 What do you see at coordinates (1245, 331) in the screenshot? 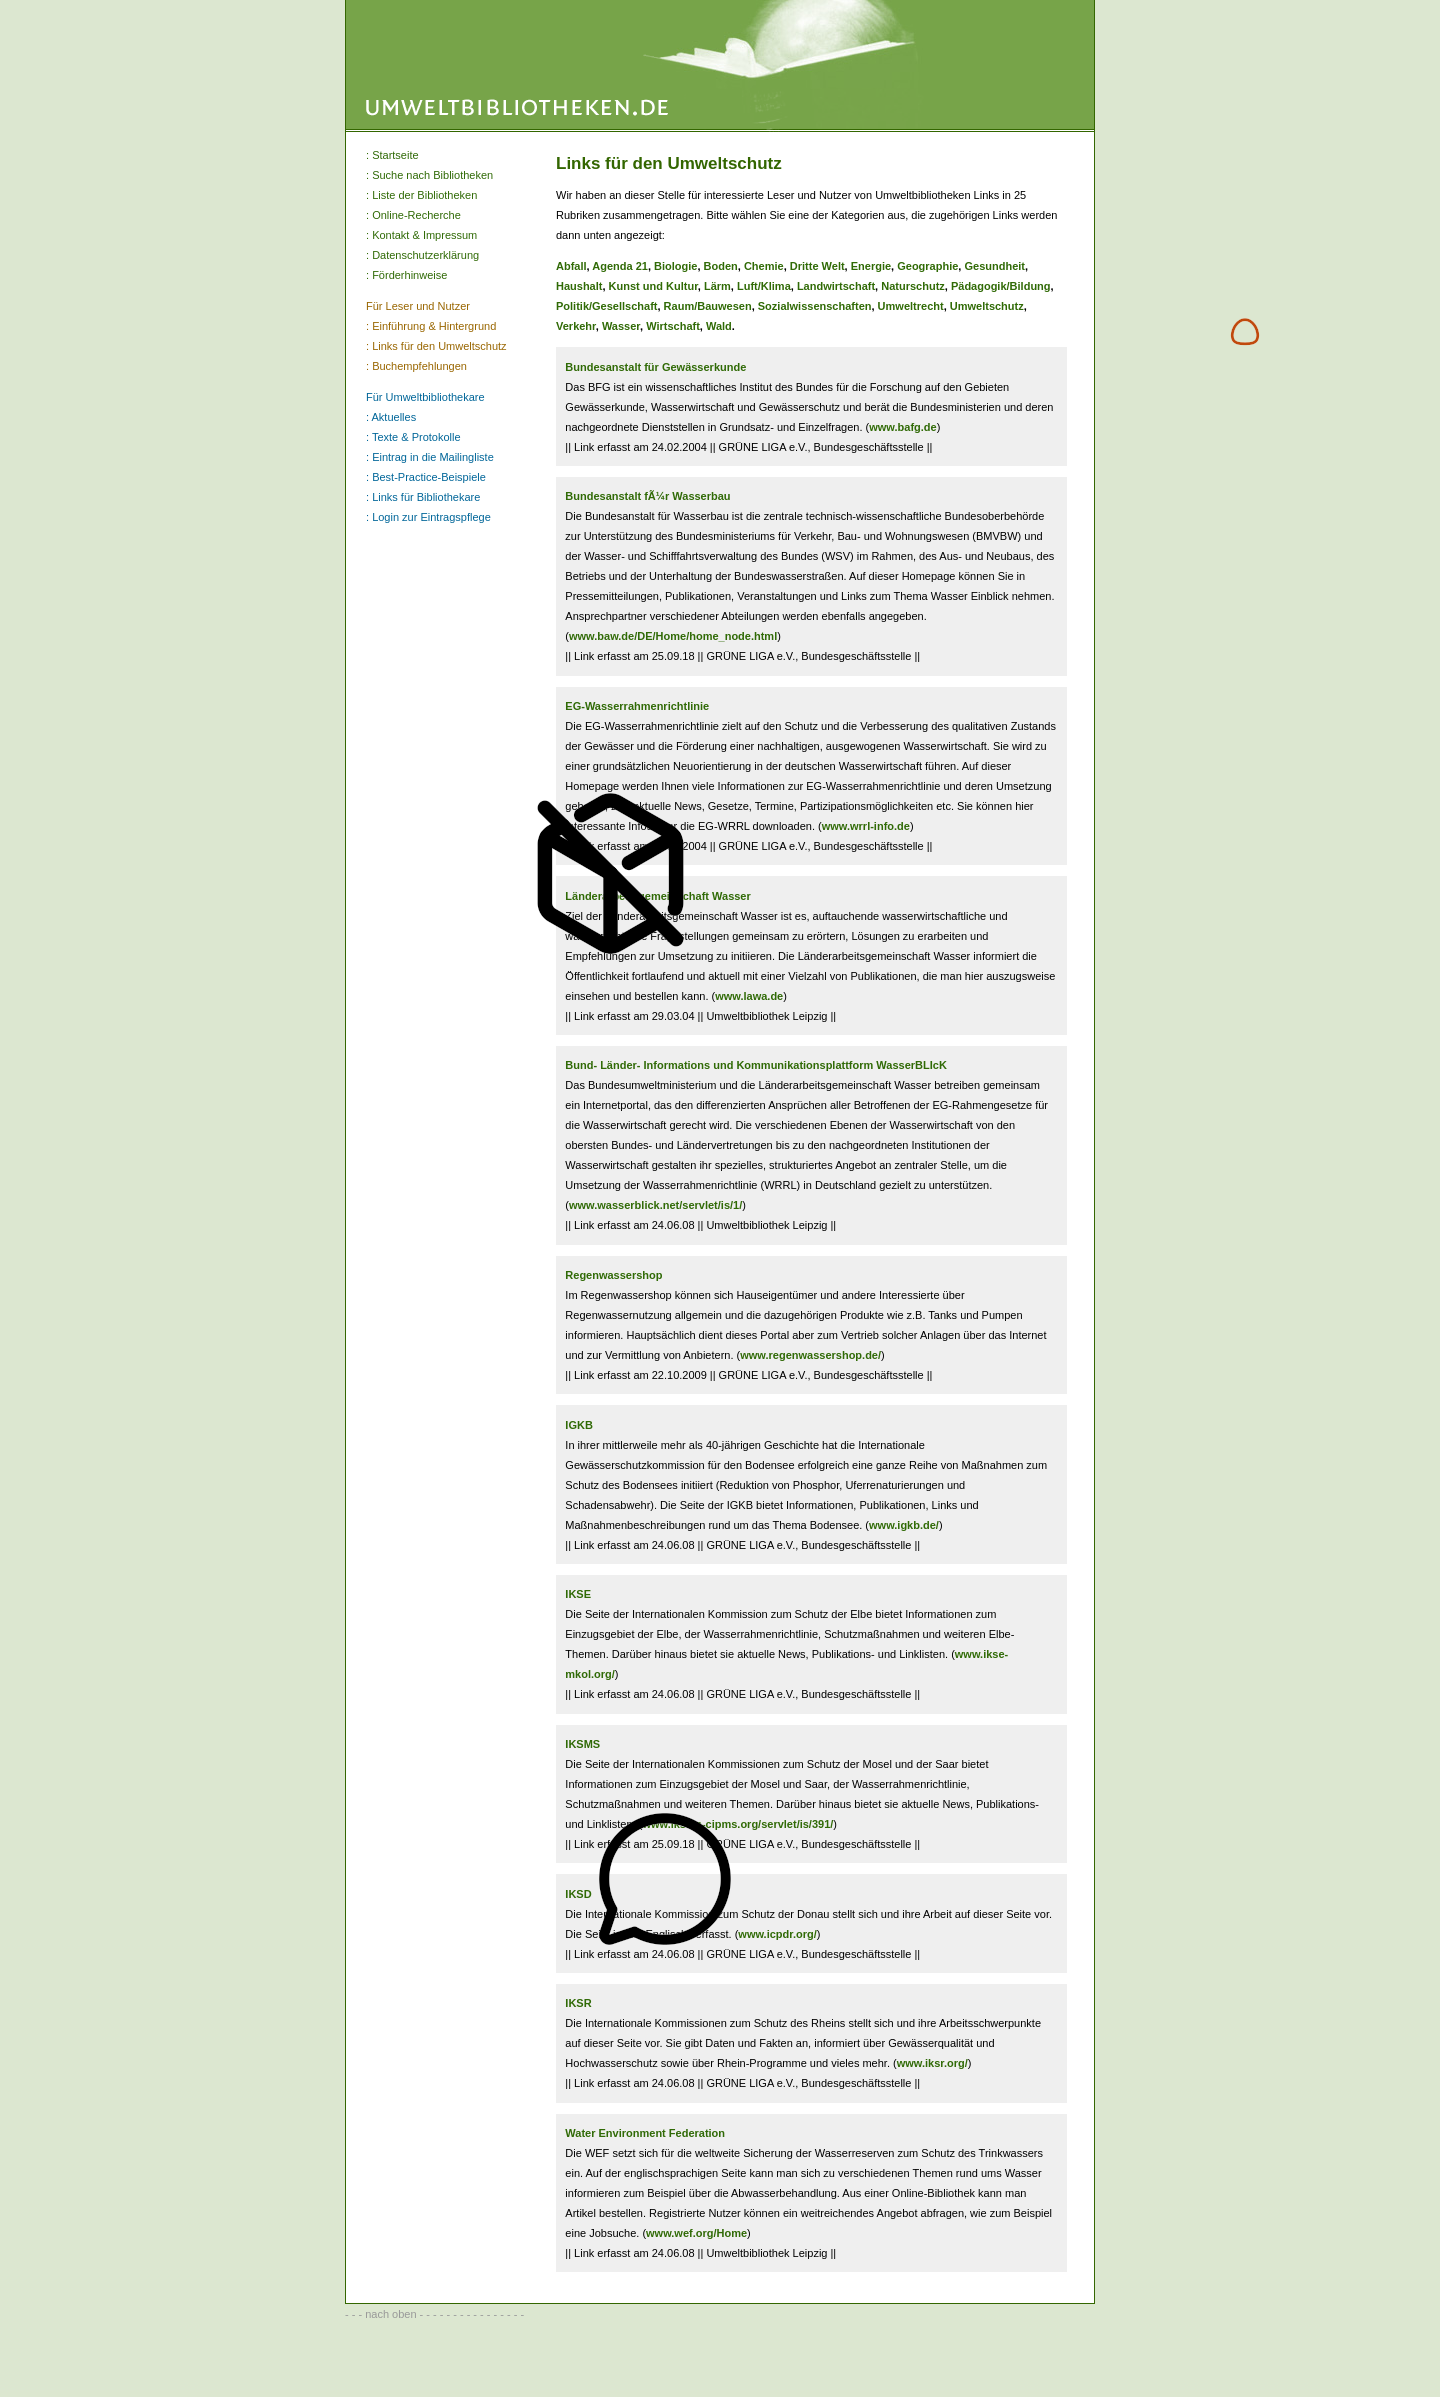
I see `represents an abstract shape or freeform object` at bounding box center [1245, 331].